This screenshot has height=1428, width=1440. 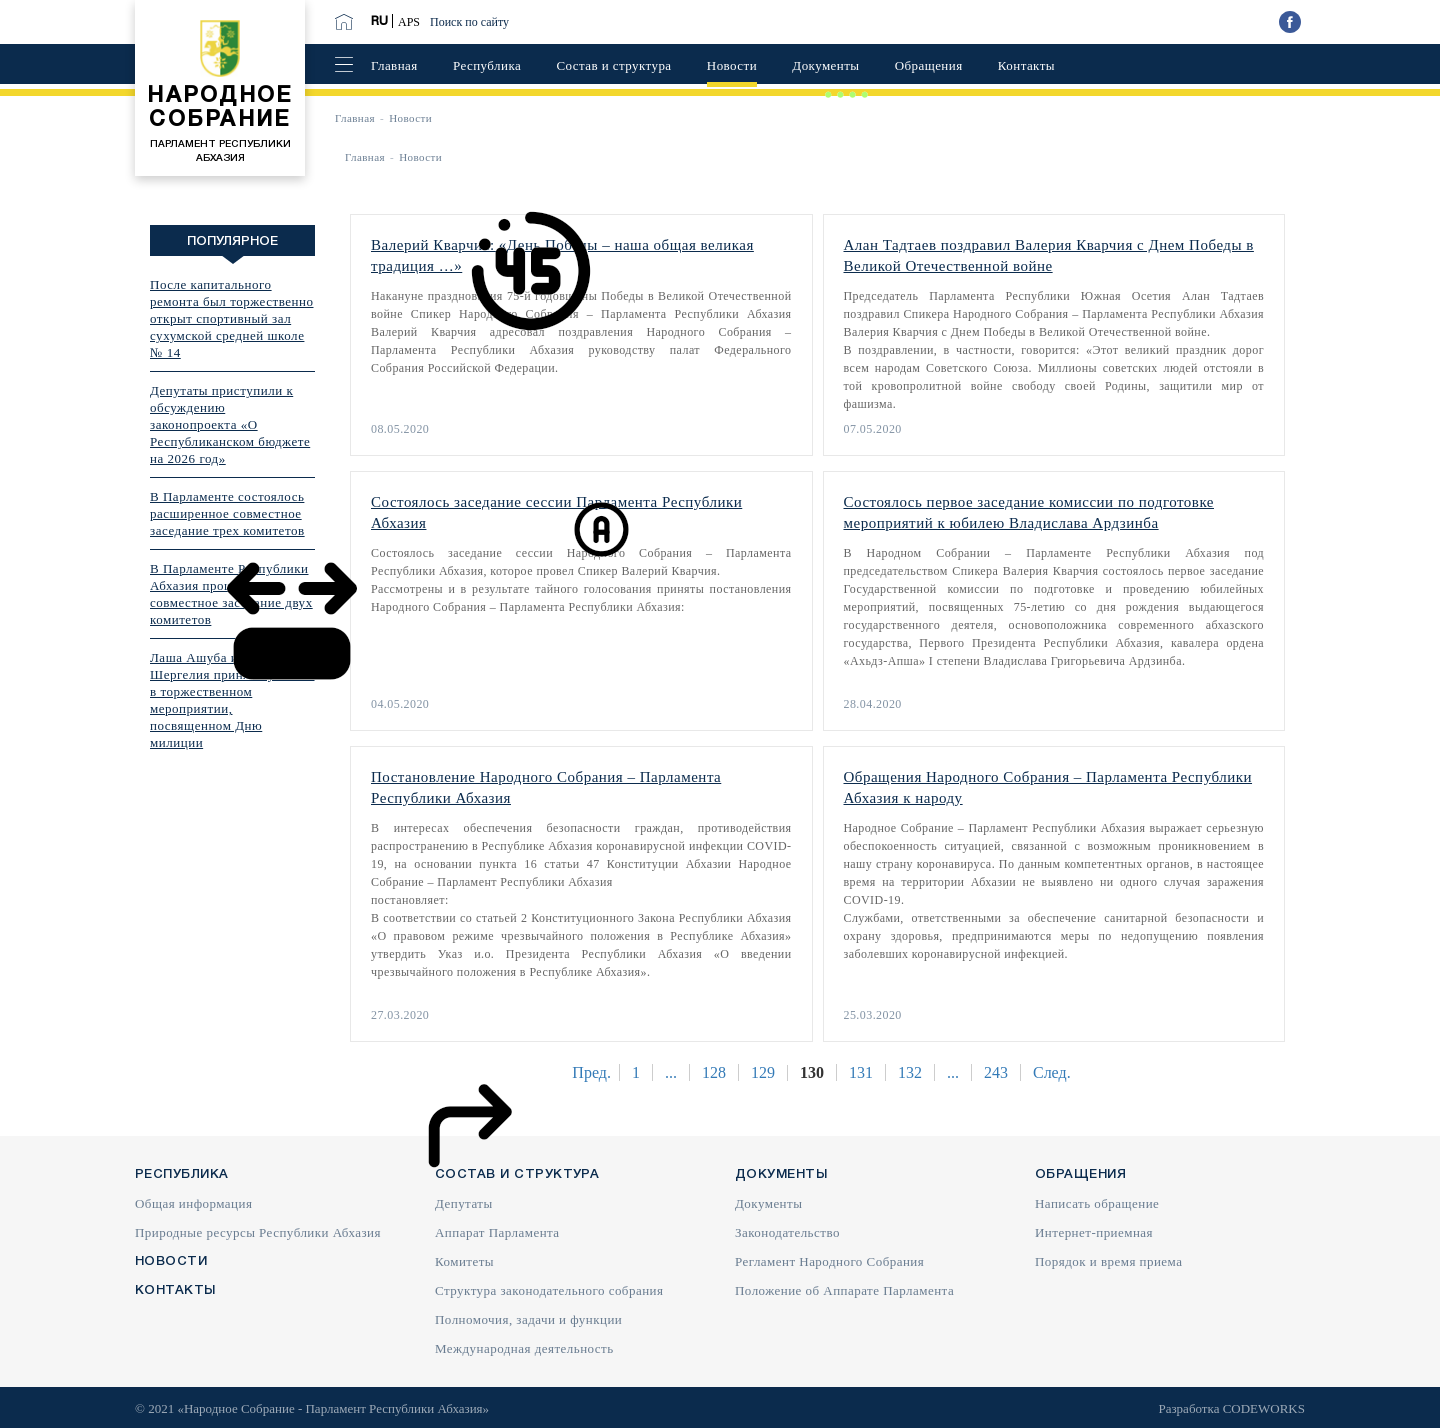 What do you see at coordinates (292, 621) in the screenshot?
I see `auto-fit content to container width` at bounding box center [292, 621].